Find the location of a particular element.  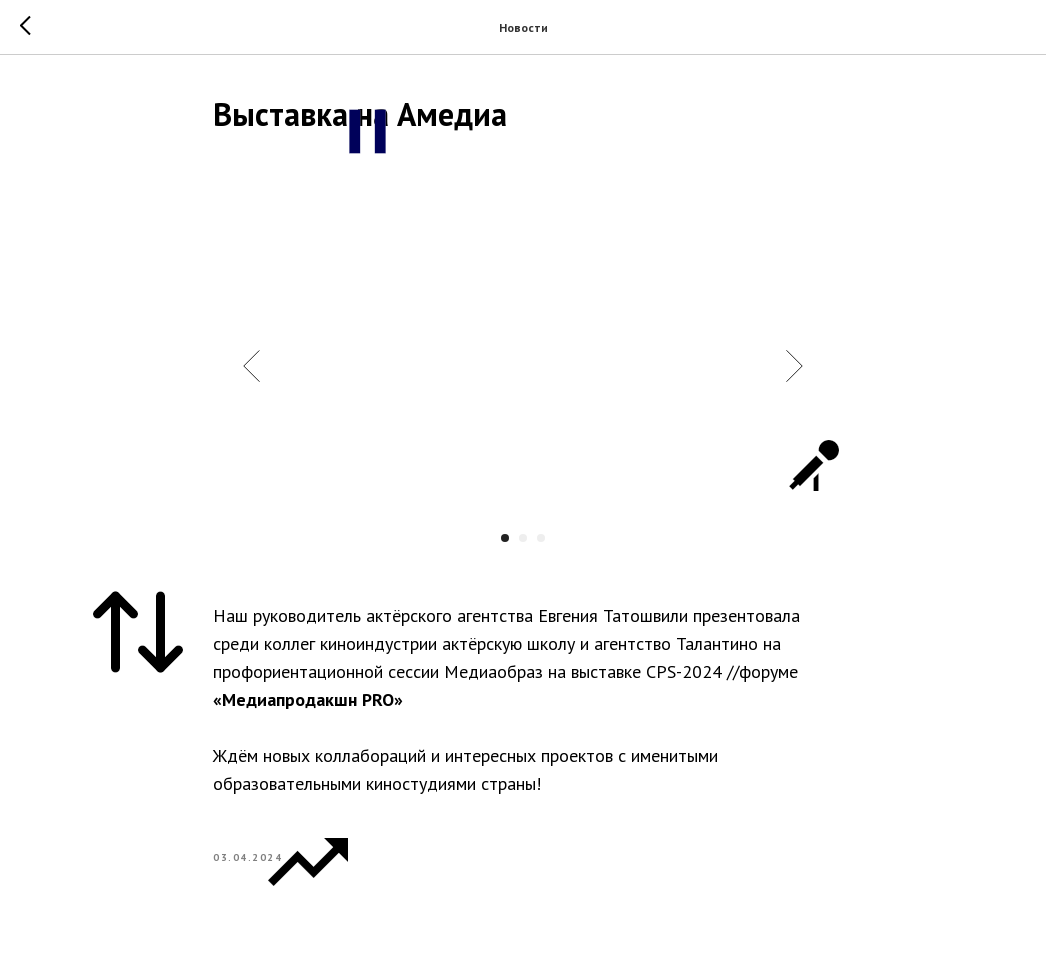

access artist or musician profile is located at coordinates (813, 465).